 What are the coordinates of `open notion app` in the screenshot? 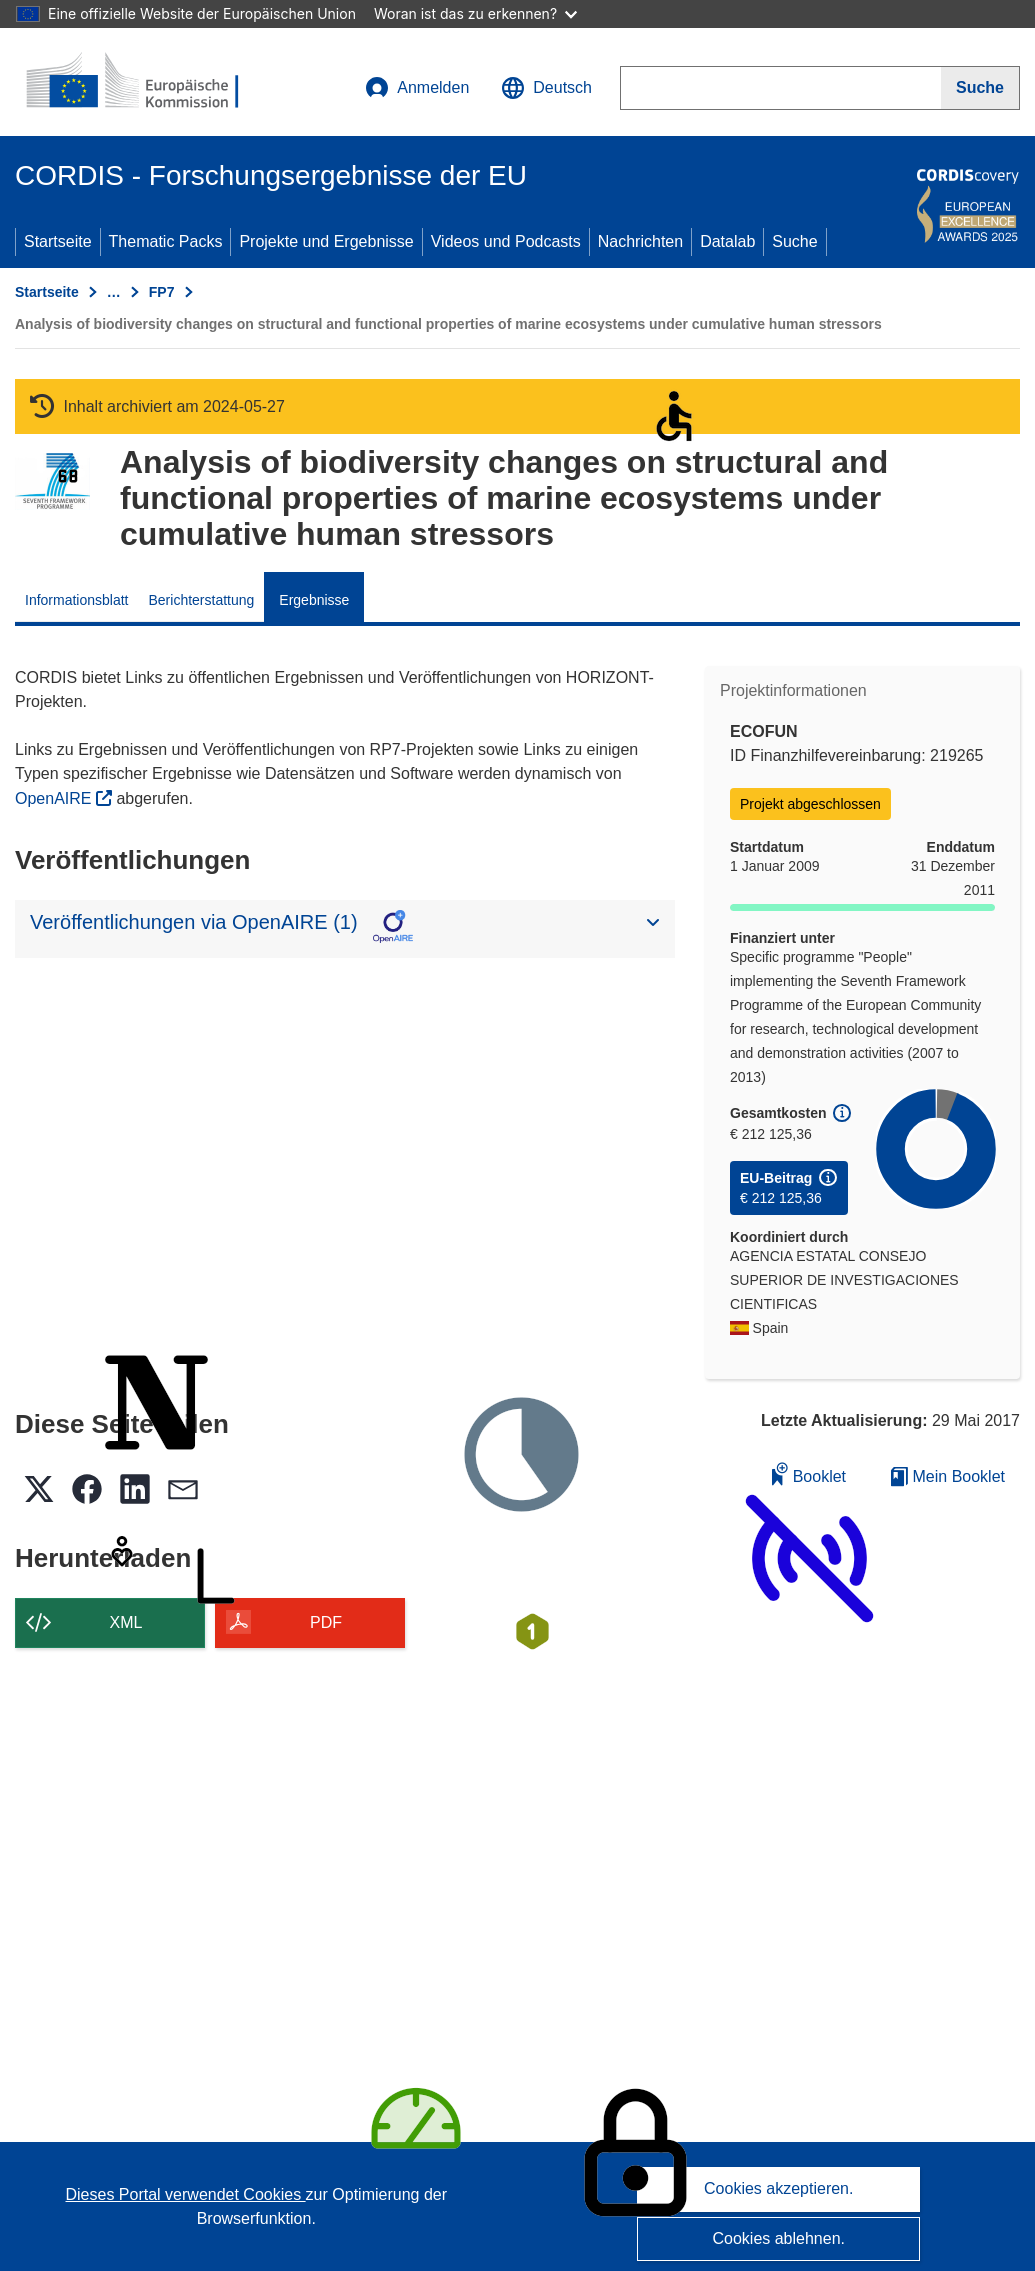 It's located at (156, 1402).